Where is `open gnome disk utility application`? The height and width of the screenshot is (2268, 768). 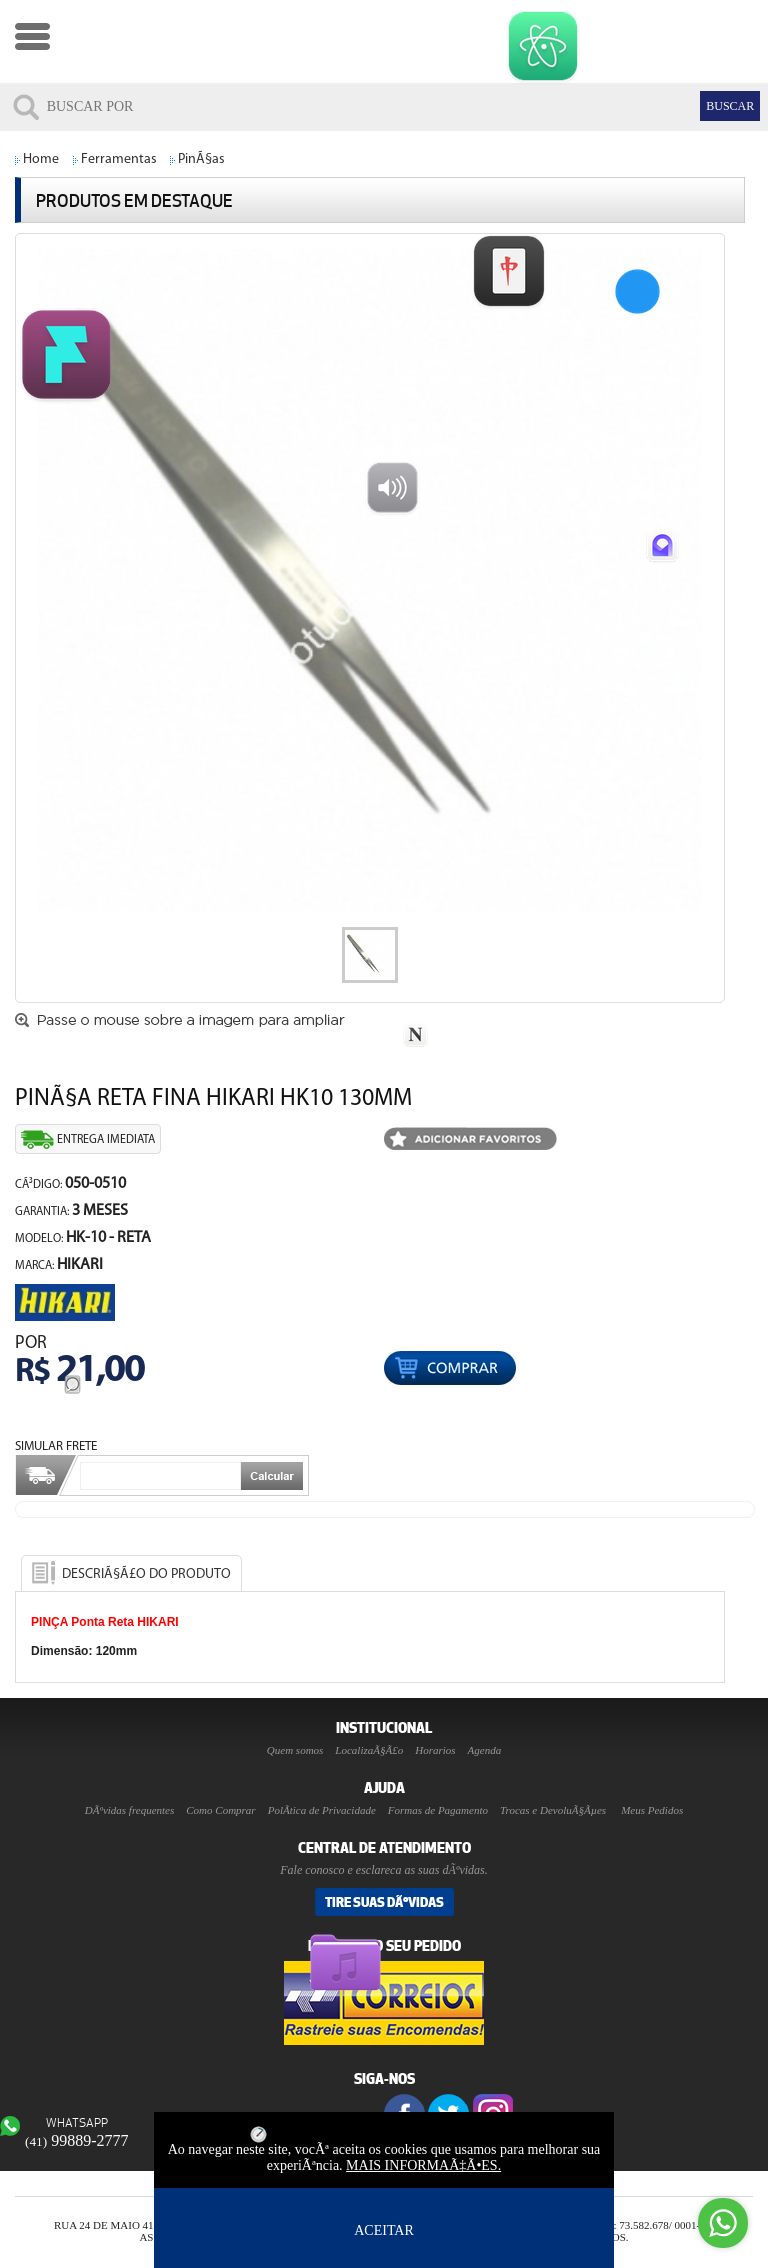
open gnome disk utility application is located at coordinates (72, 1384).